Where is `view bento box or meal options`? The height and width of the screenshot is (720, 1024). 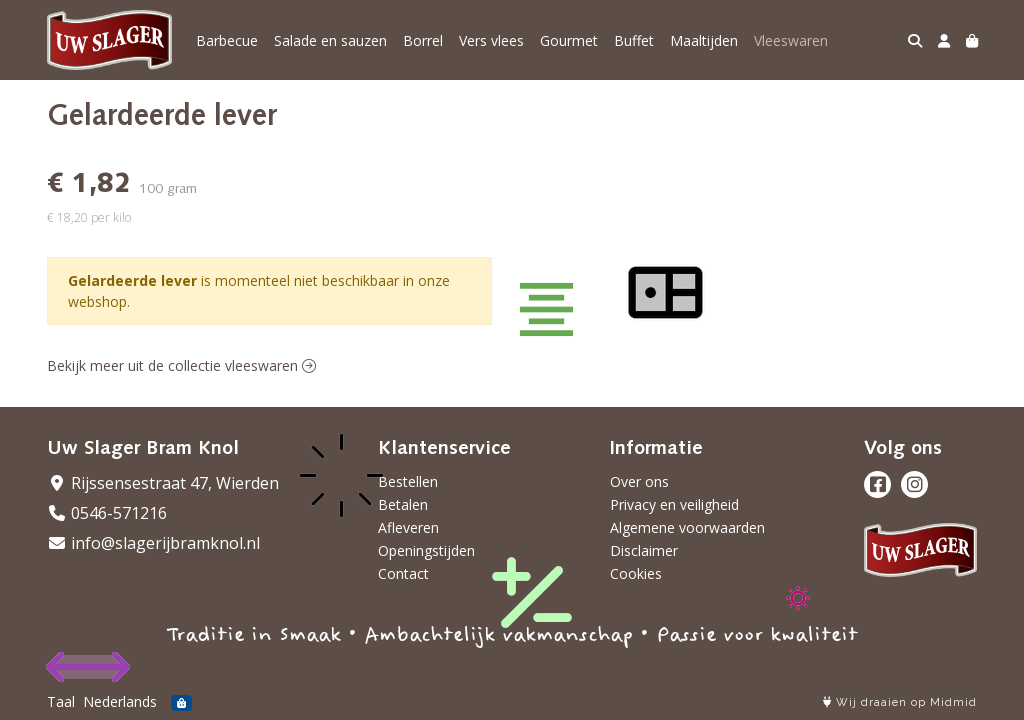 view bento box or meal options is located at coordinates (665, 292).